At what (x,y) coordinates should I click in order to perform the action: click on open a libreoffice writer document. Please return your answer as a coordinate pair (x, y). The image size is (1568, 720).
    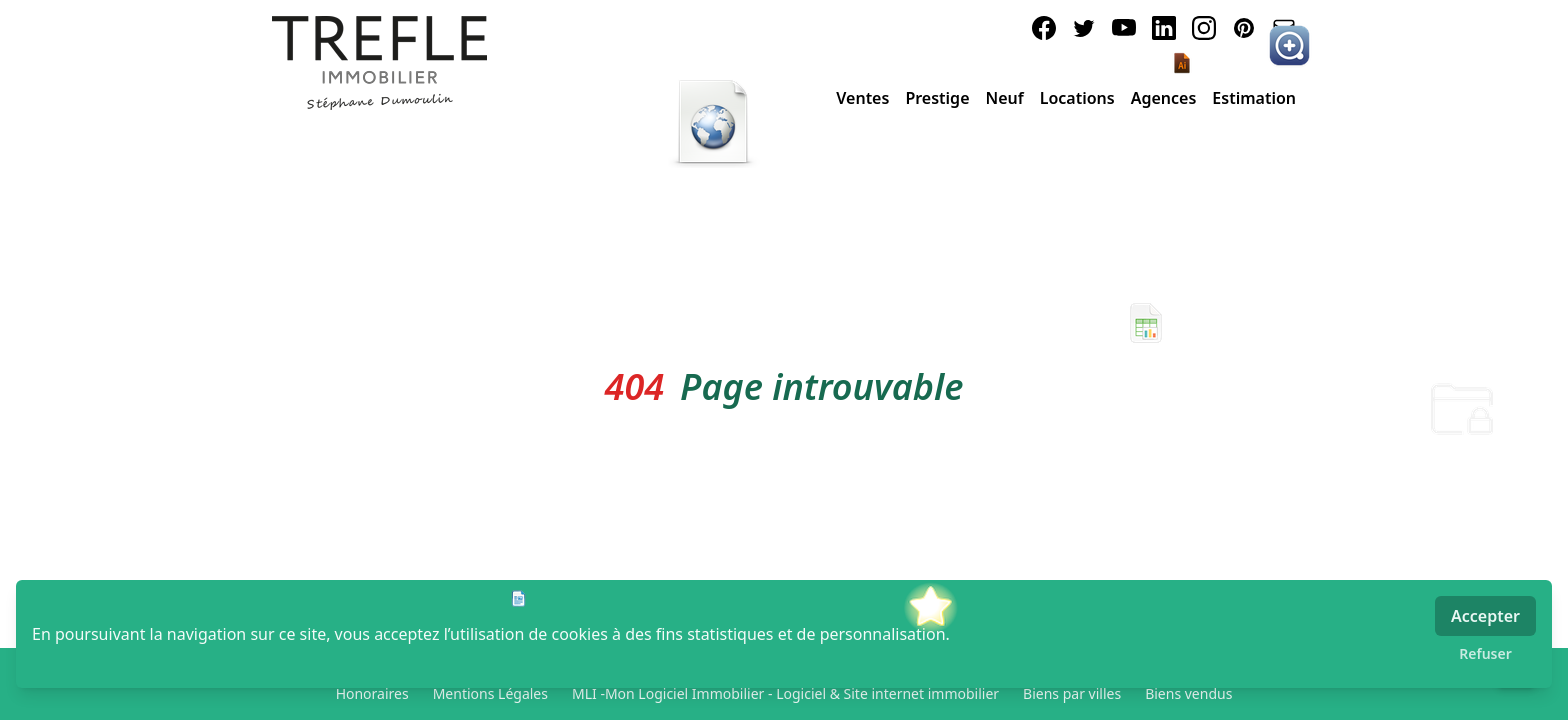
    Looking at the image, I should click on (518, 598).